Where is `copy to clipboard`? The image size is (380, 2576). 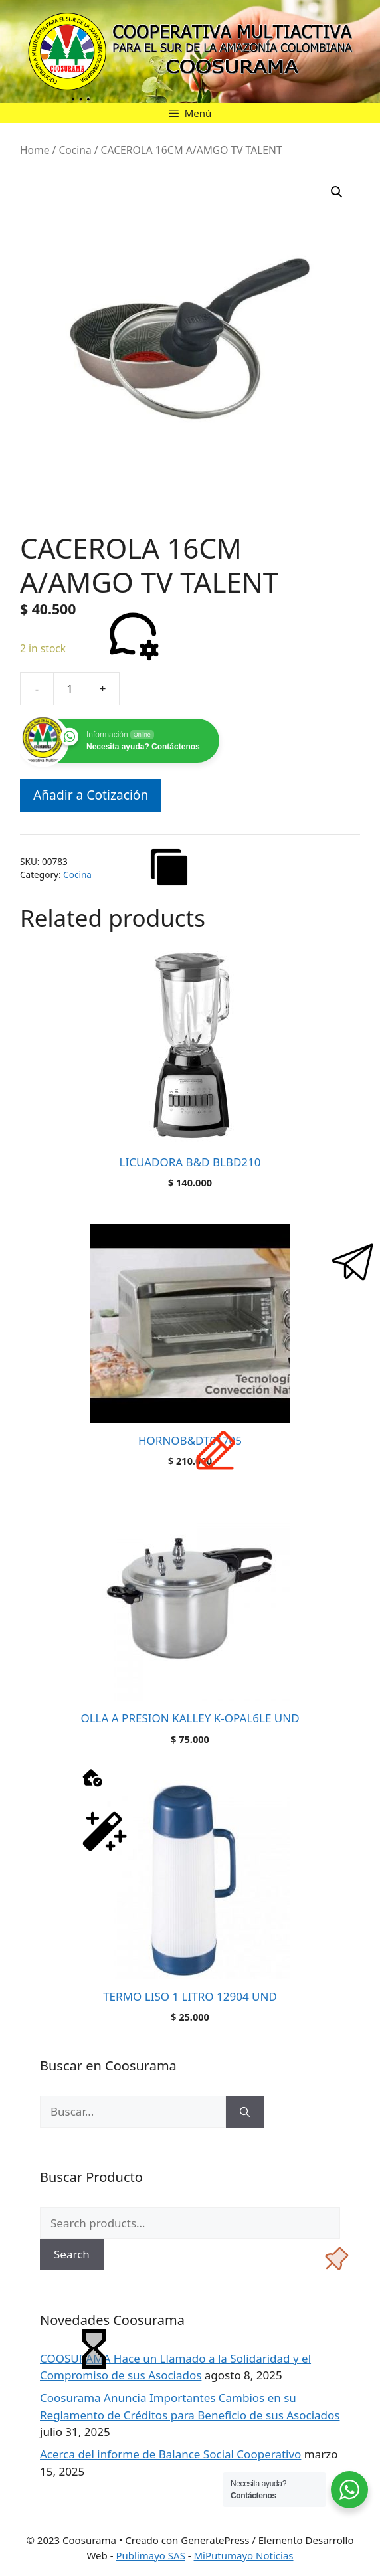 copy to clipboard is located at coordinates (169, 867).